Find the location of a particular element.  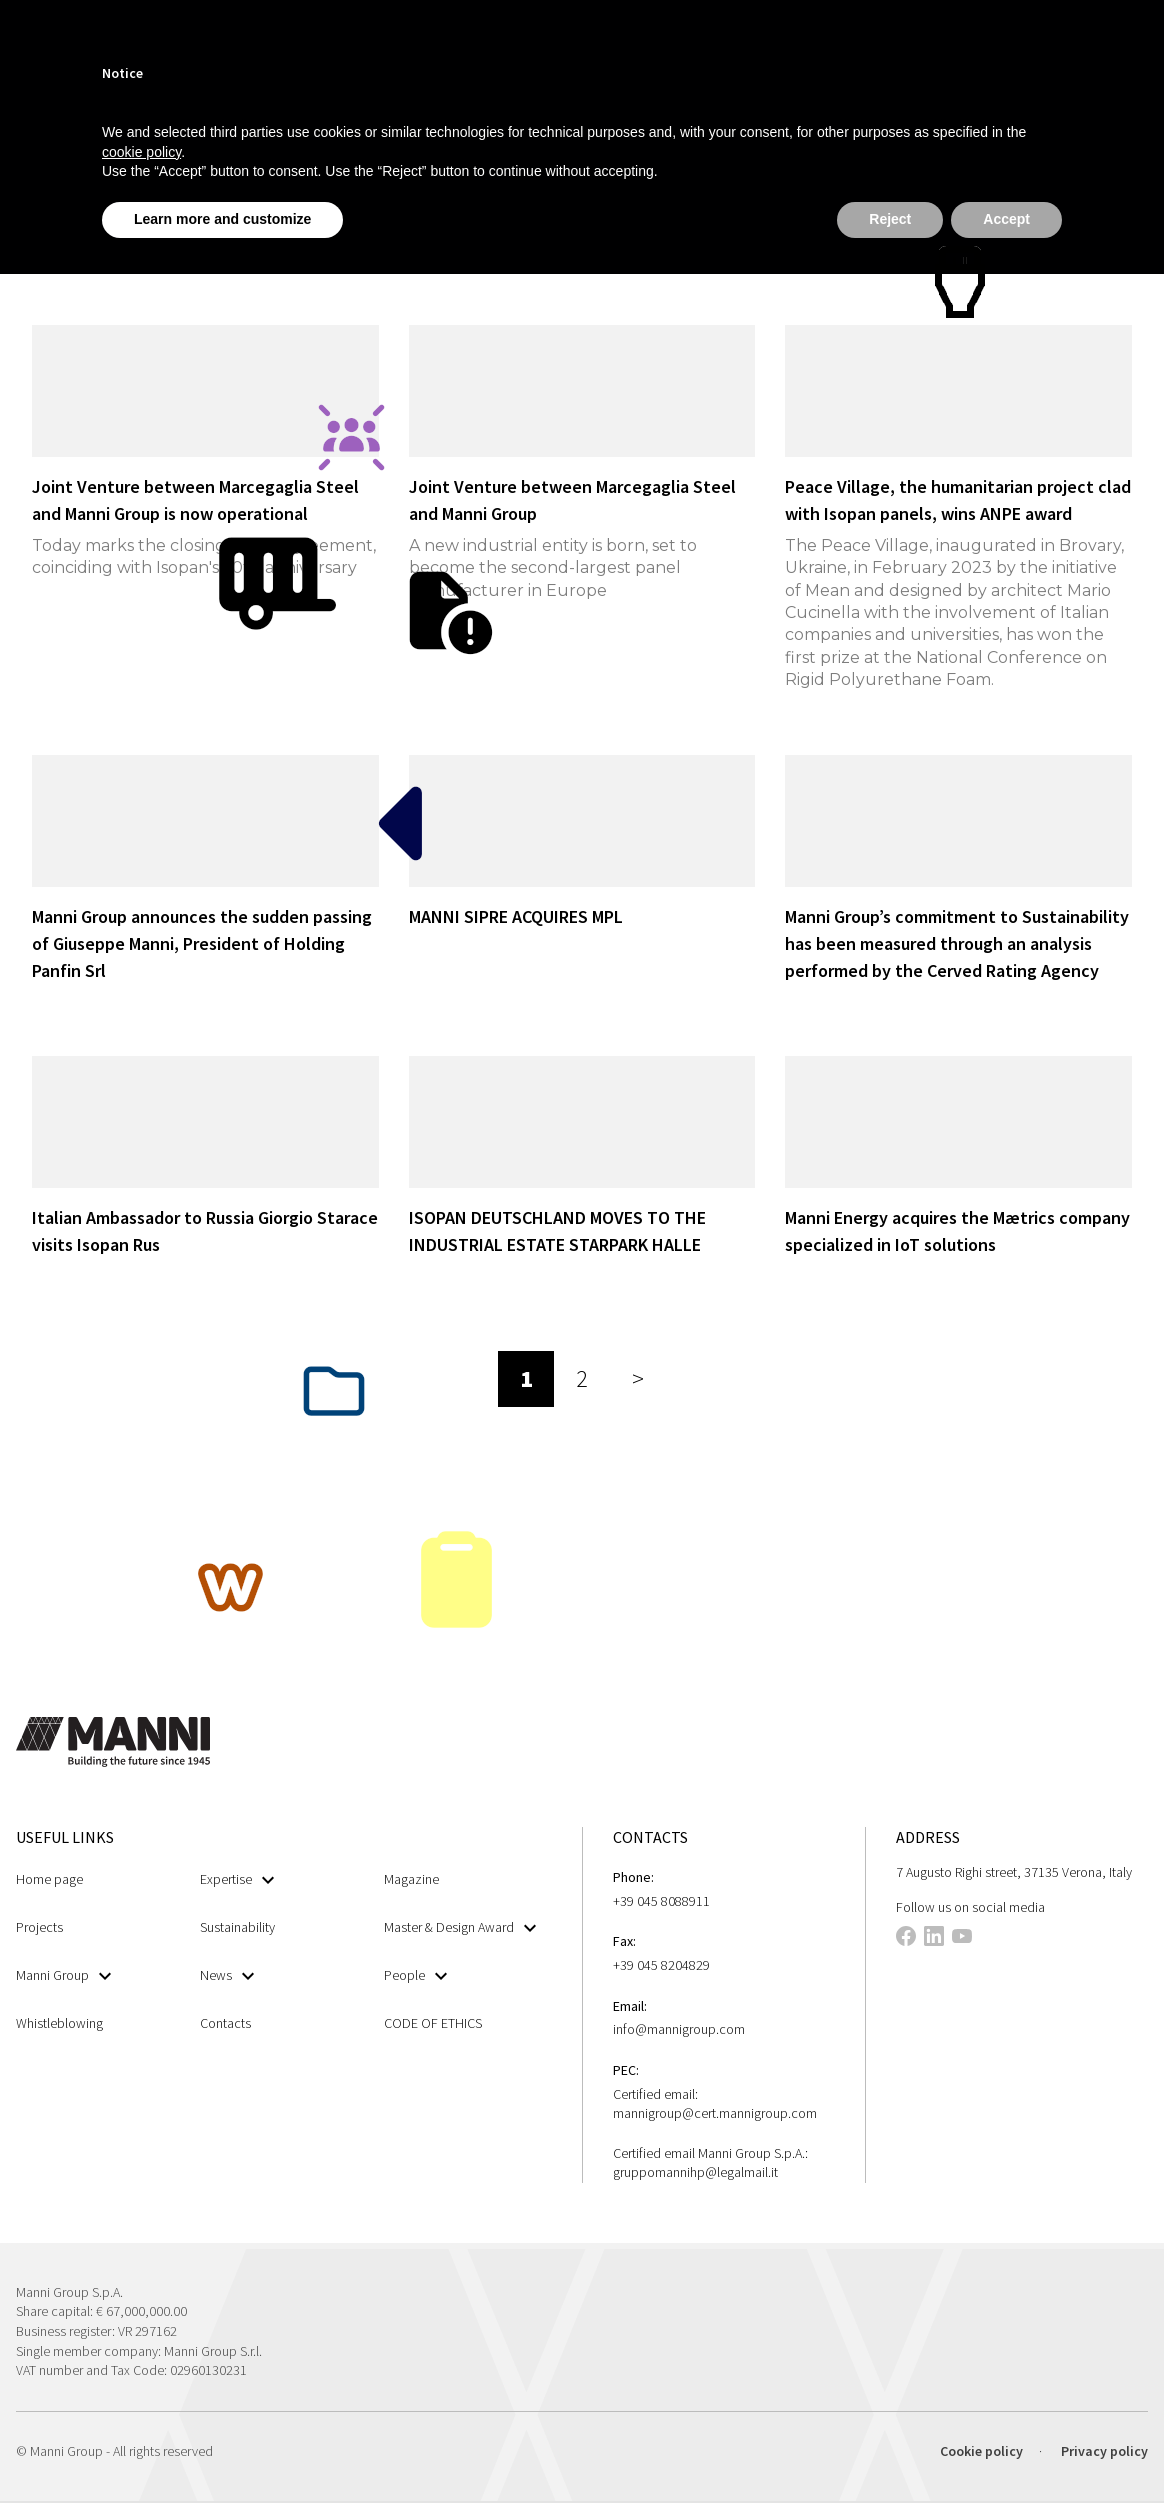

file error or issue detected is located at coordinates (448, 610).